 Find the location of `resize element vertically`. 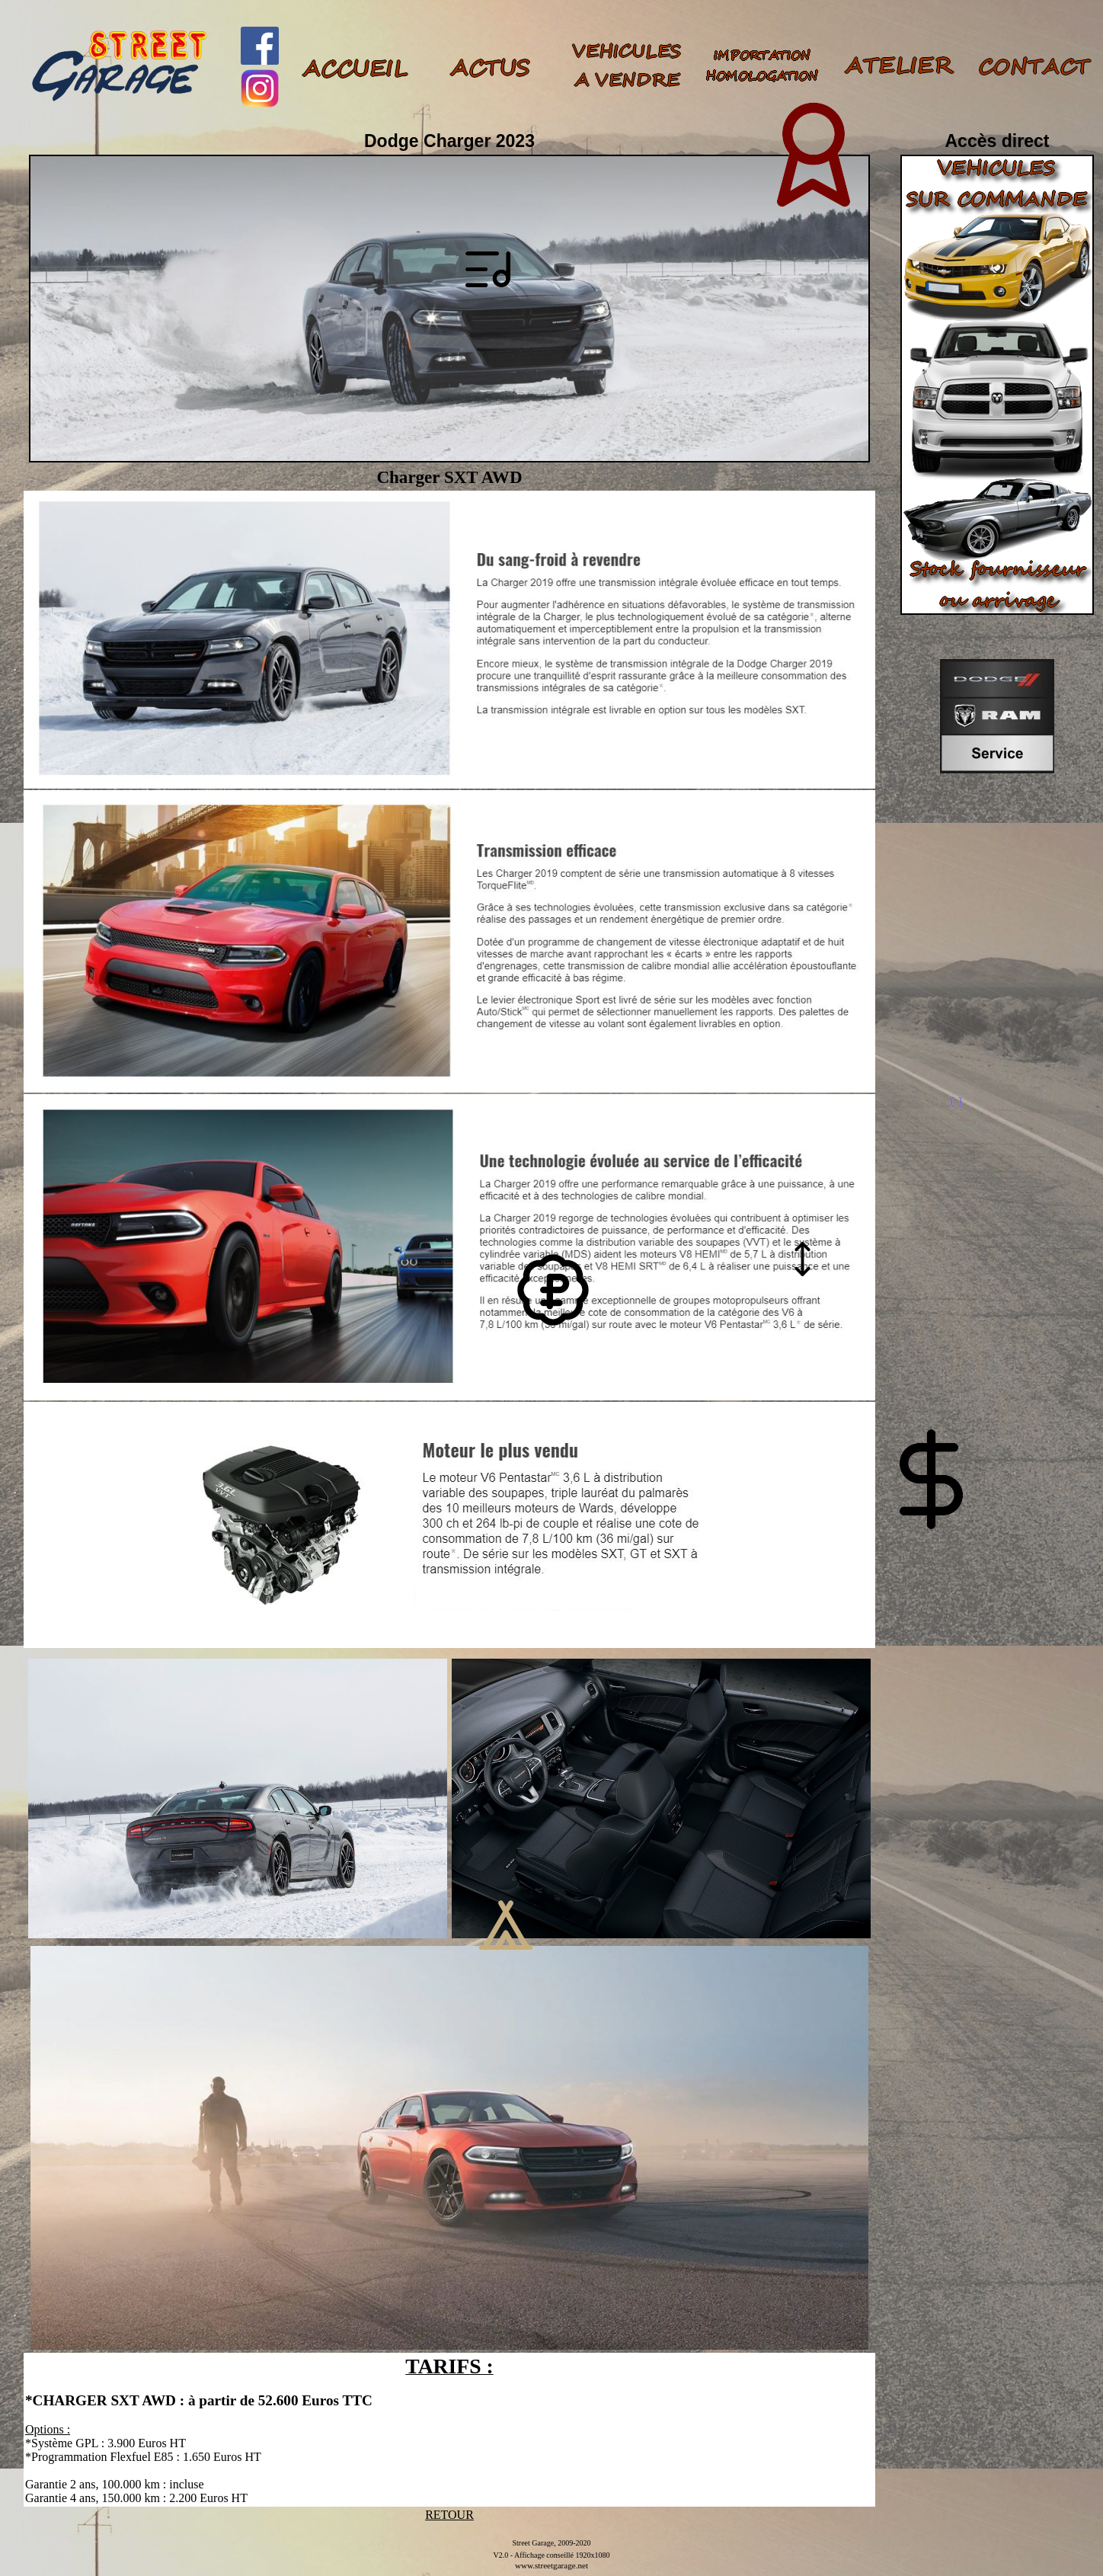

resize element vertically is located at coordinates (802, 1259).